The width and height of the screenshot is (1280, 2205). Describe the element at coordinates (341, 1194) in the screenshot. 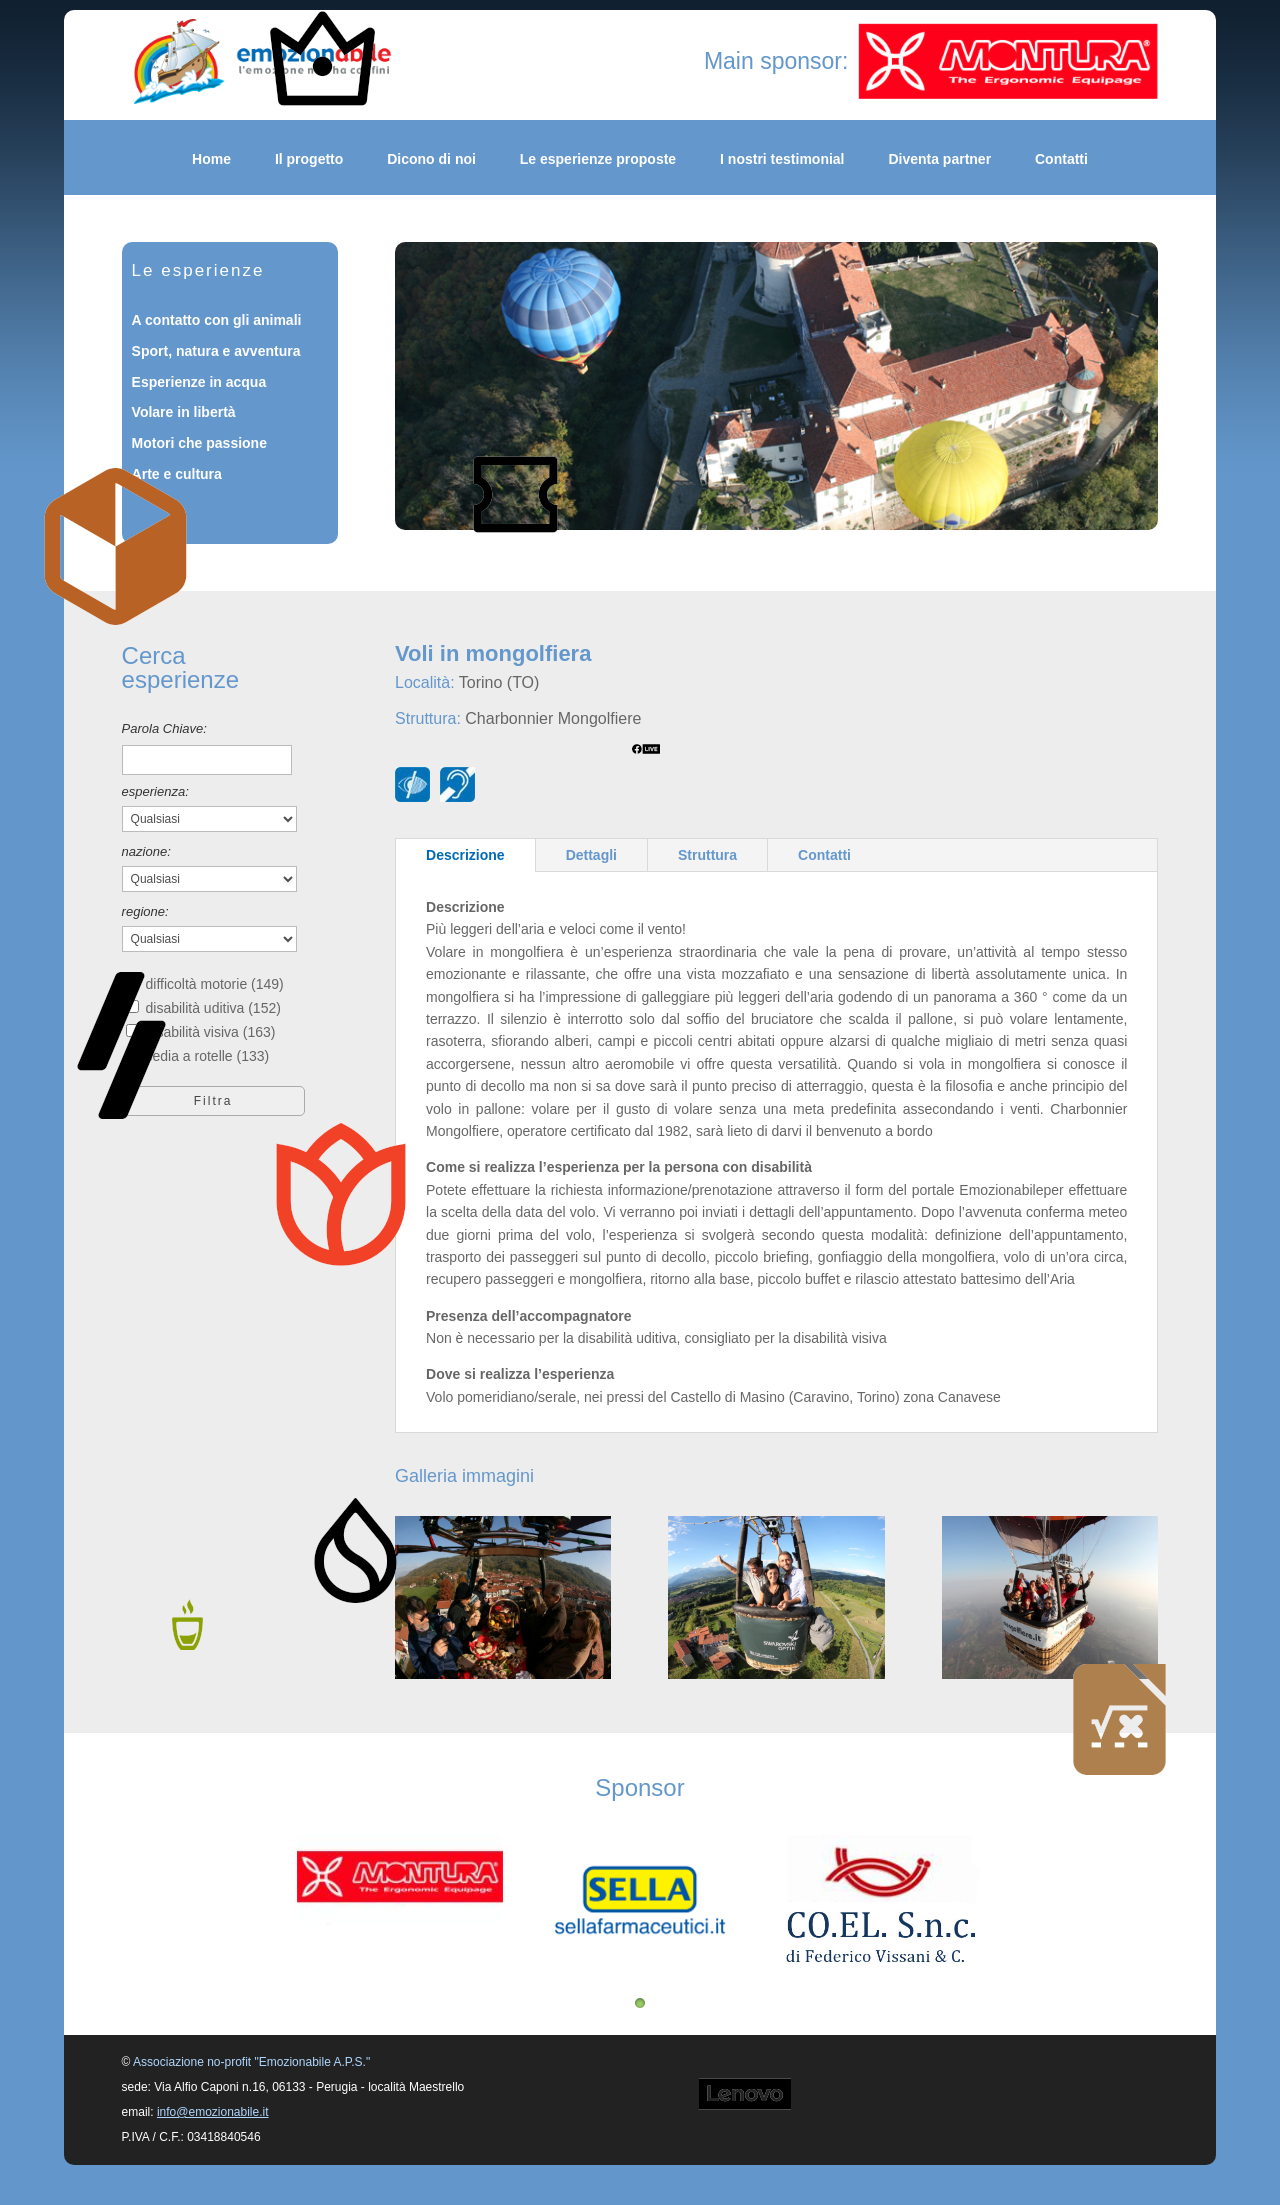

I see `access nature or garden-related features` at that location.